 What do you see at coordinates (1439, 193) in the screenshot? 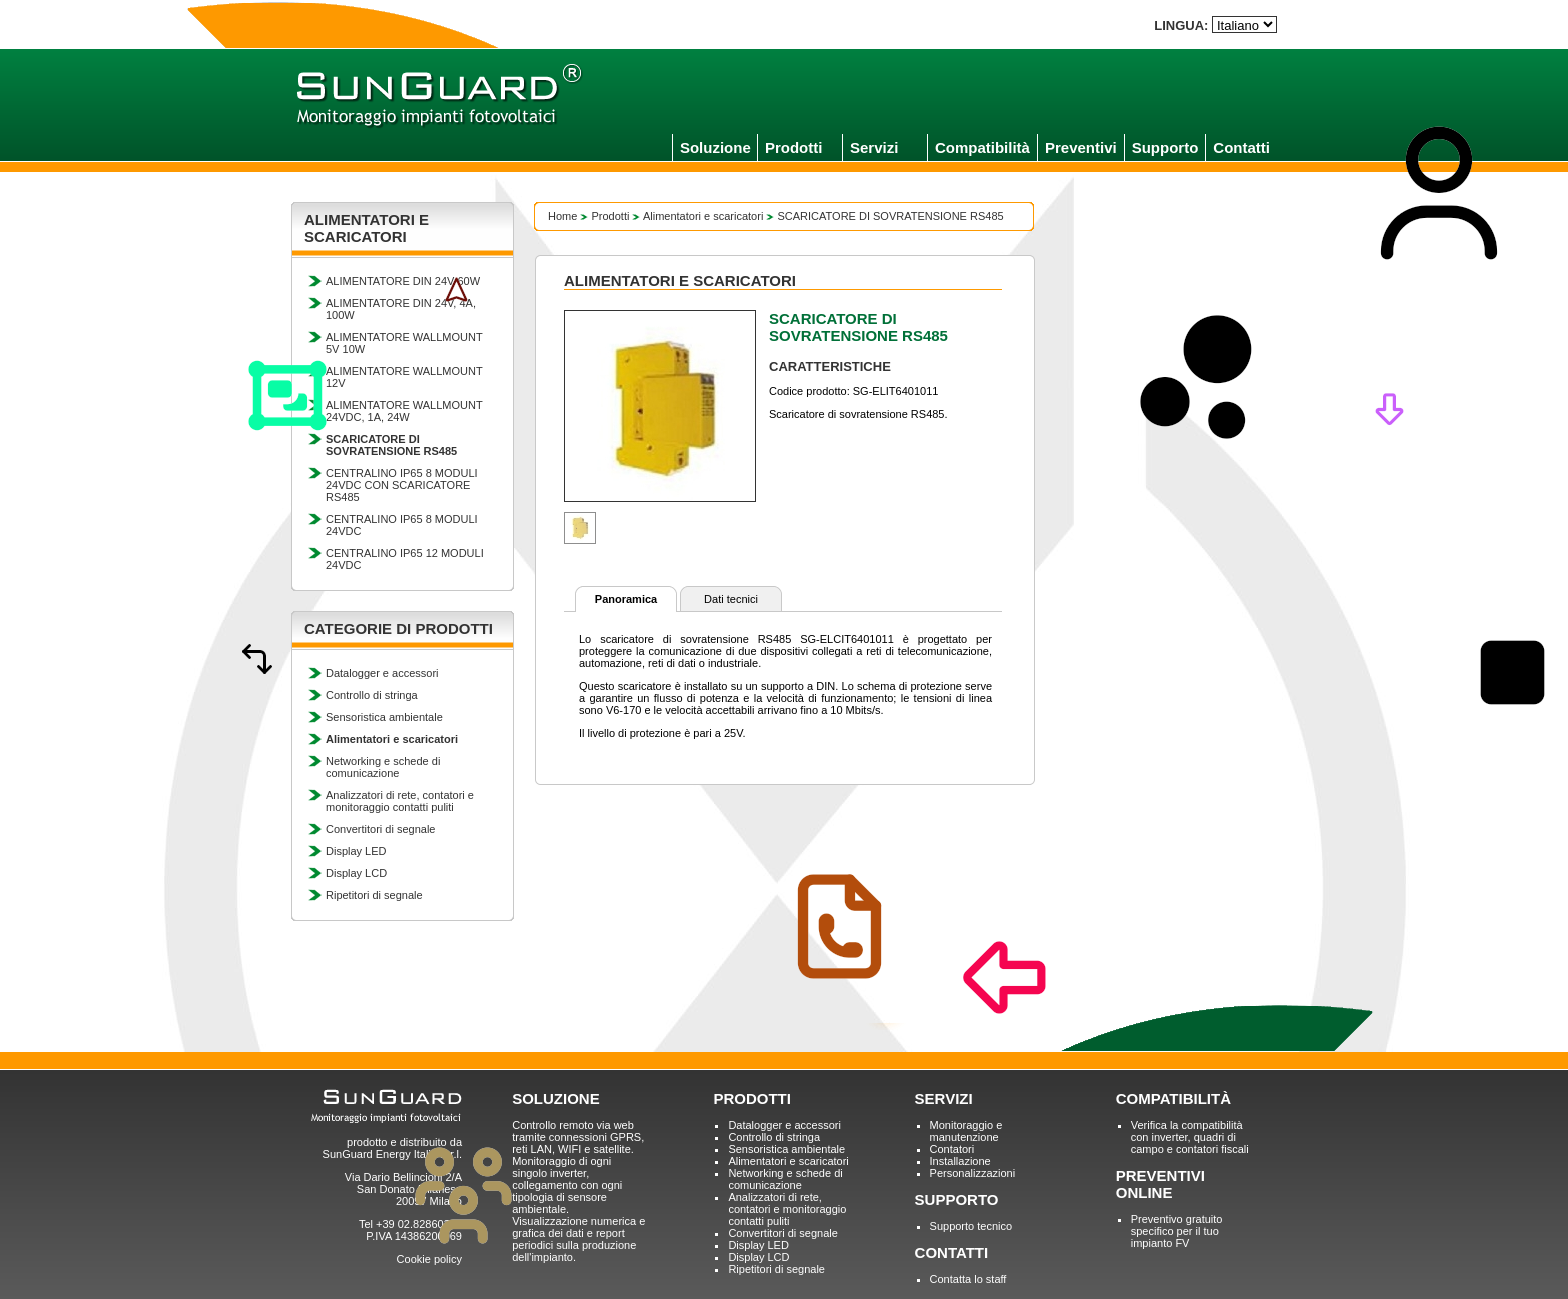
I see `view your profile` at bounding box center [1439, 193].